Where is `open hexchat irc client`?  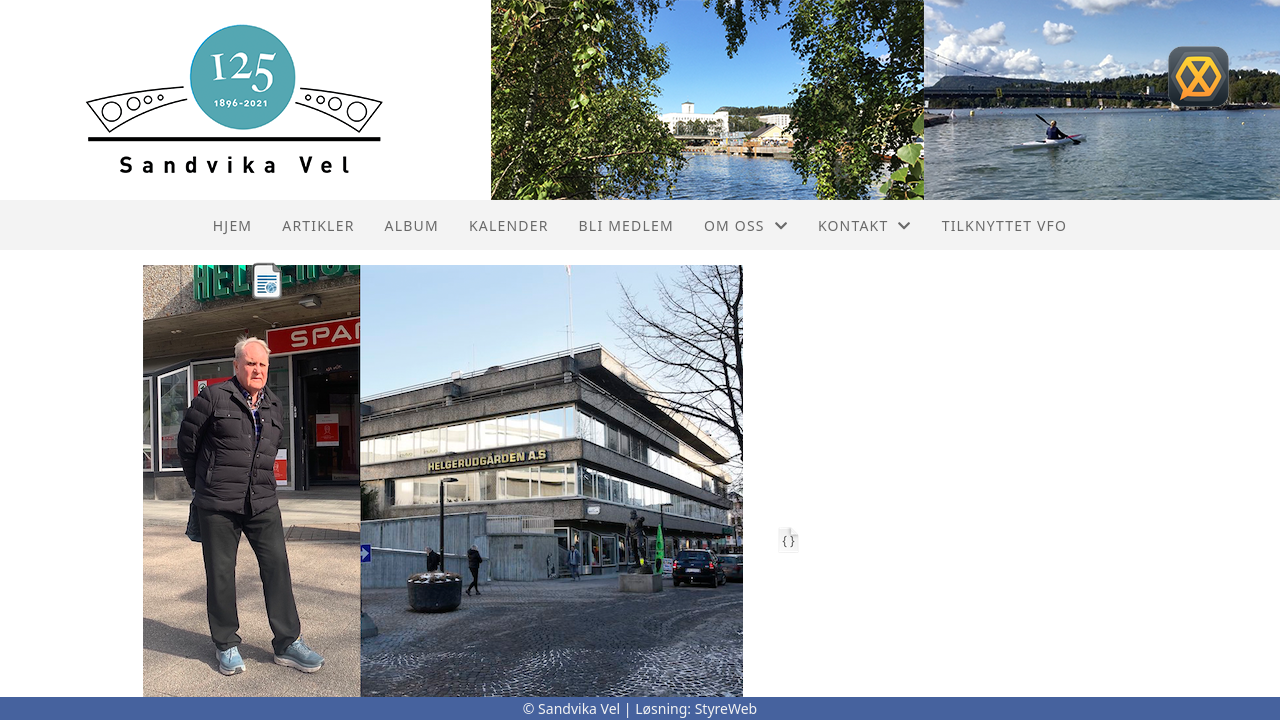
open hexchat irc client is located at coordinates (1198, 76).